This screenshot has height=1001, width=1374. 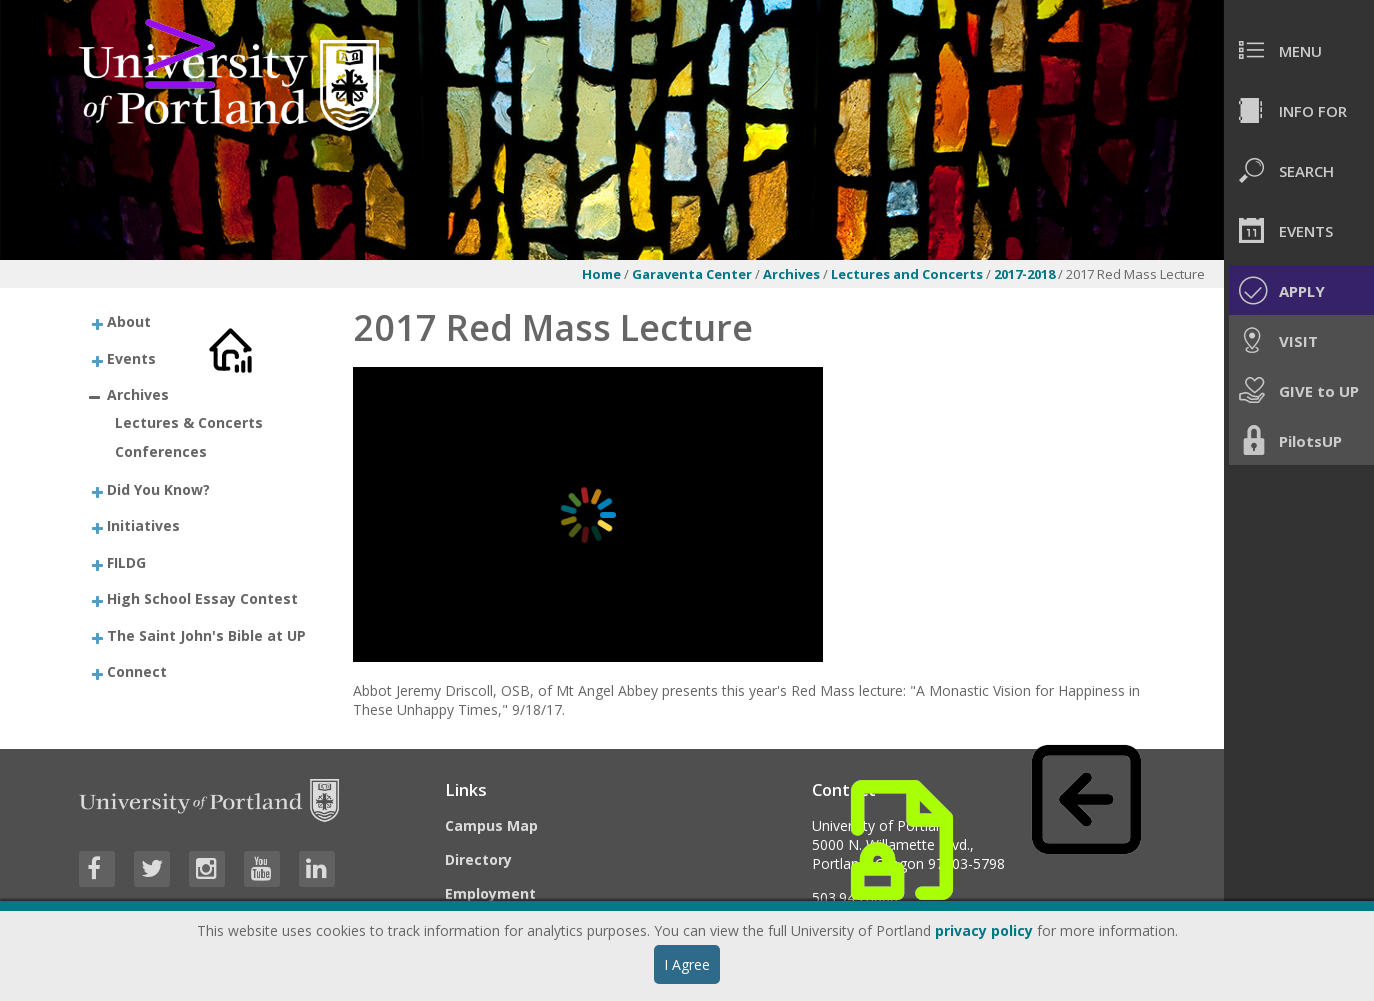 I want to click on greater than or equal to comparison operator, so click(x=178, y=55).